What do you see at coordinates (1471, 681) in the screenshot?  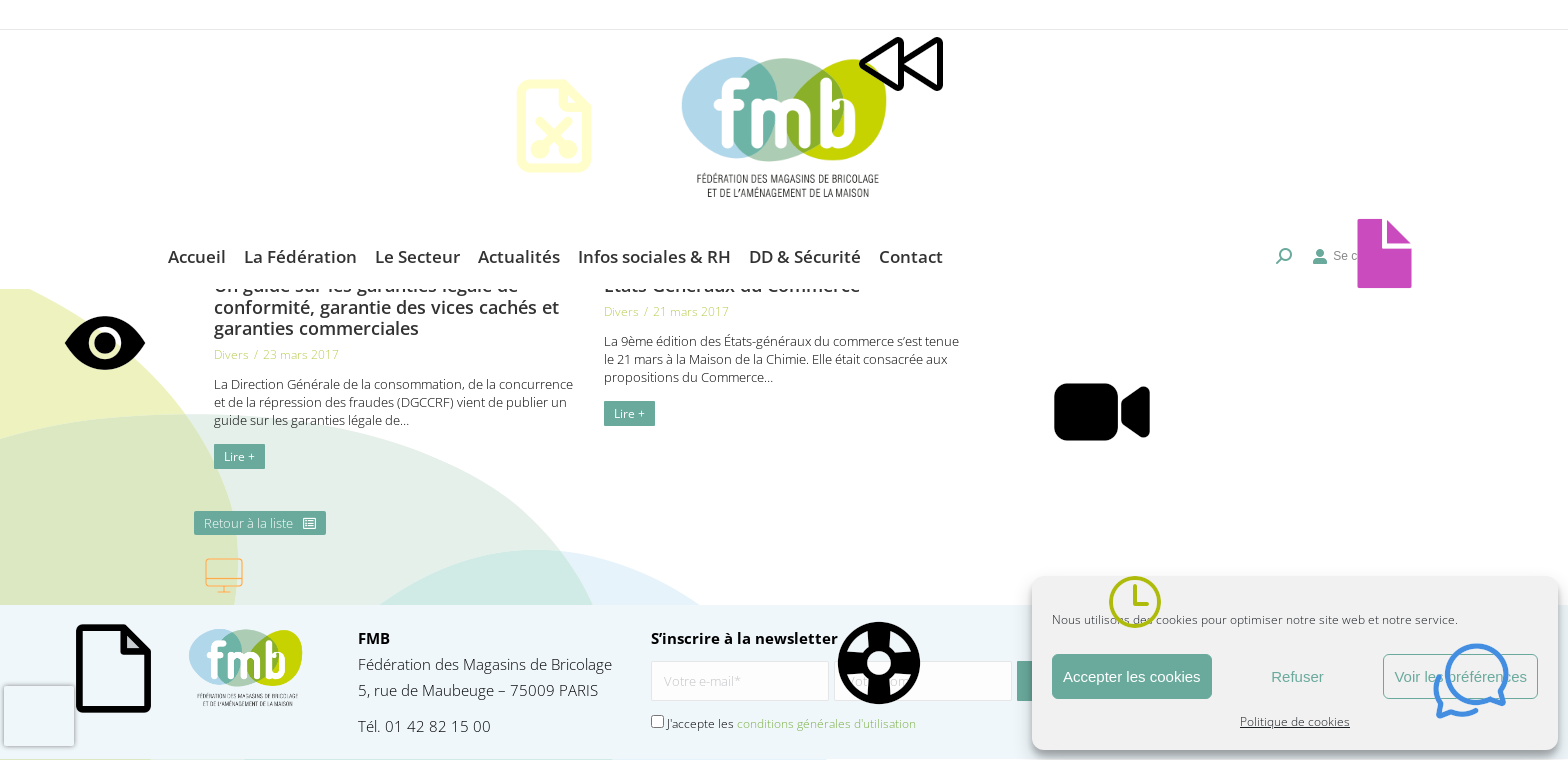 I see `open messaging or chat` at bounding box center [1471, 681].